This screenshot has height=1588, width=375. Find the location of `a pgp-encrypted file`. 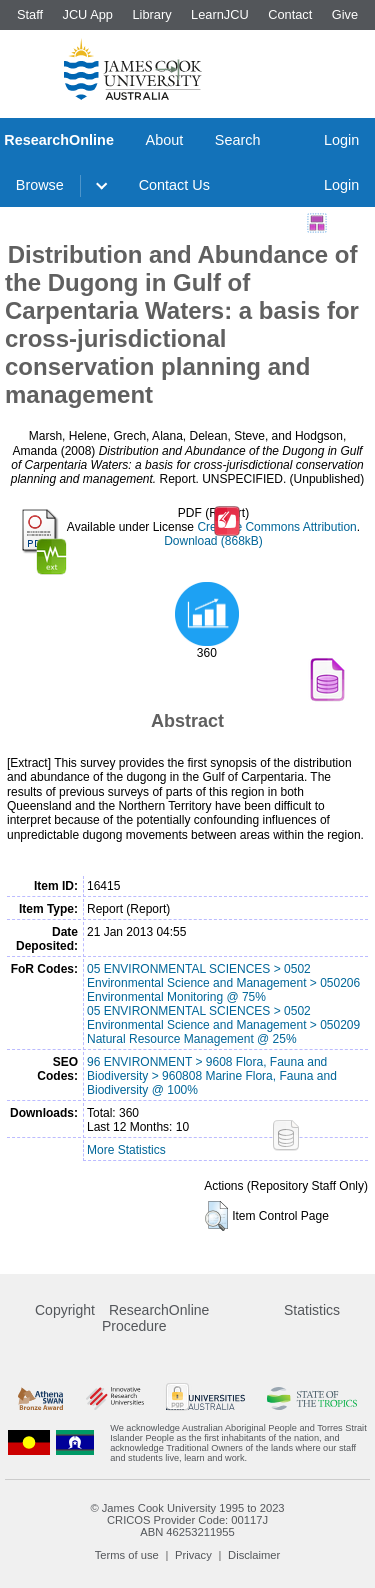

a pgp-encrypted file is located at coordinates (177, 1396).